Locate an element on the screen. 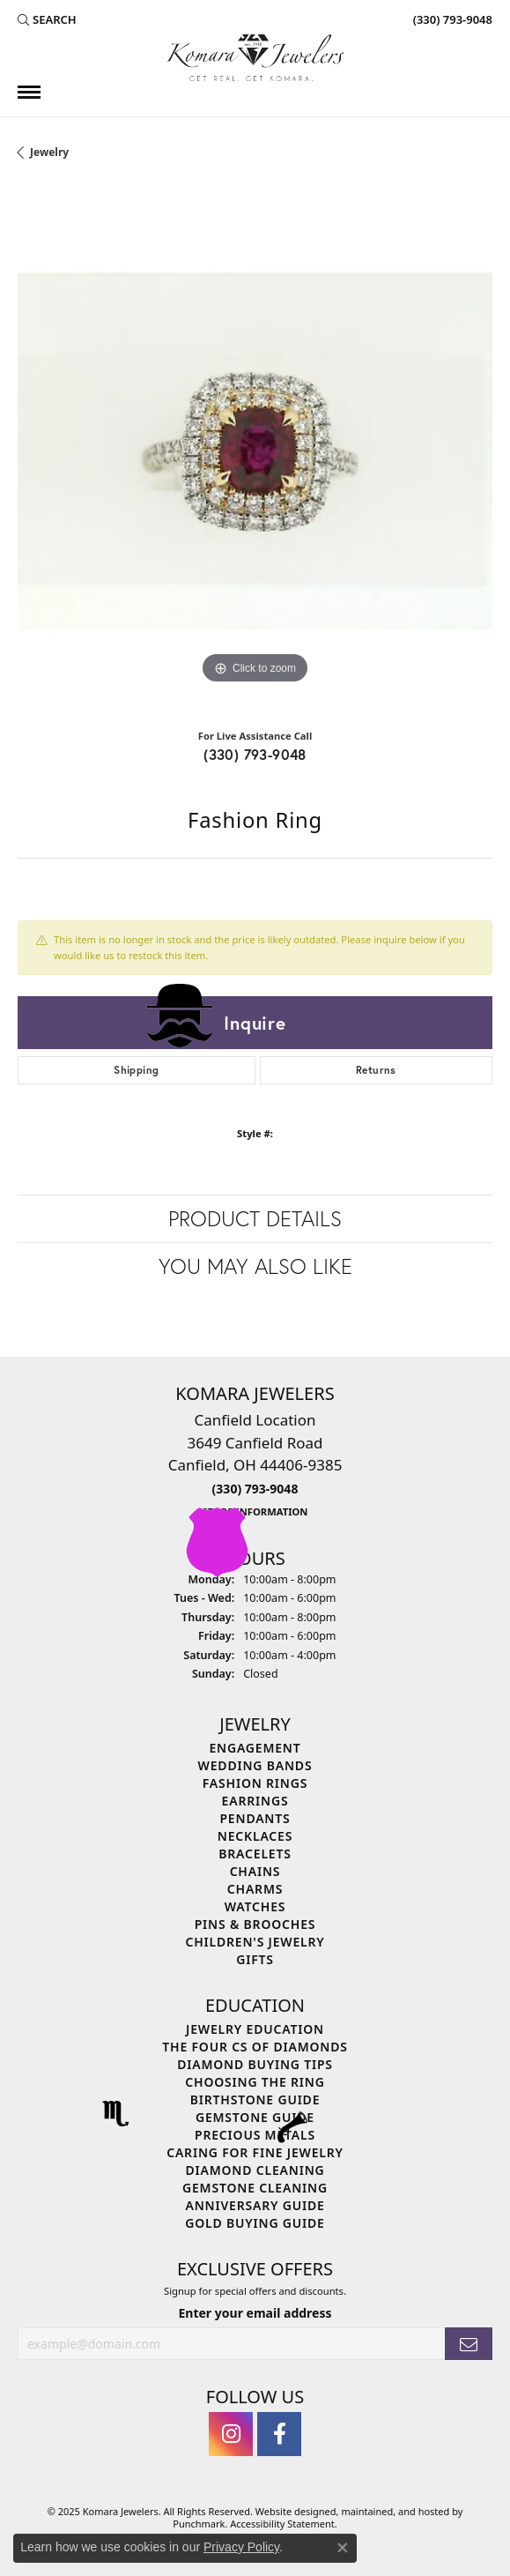  view law enforcement or security features is located at coordinates (217, 1542).